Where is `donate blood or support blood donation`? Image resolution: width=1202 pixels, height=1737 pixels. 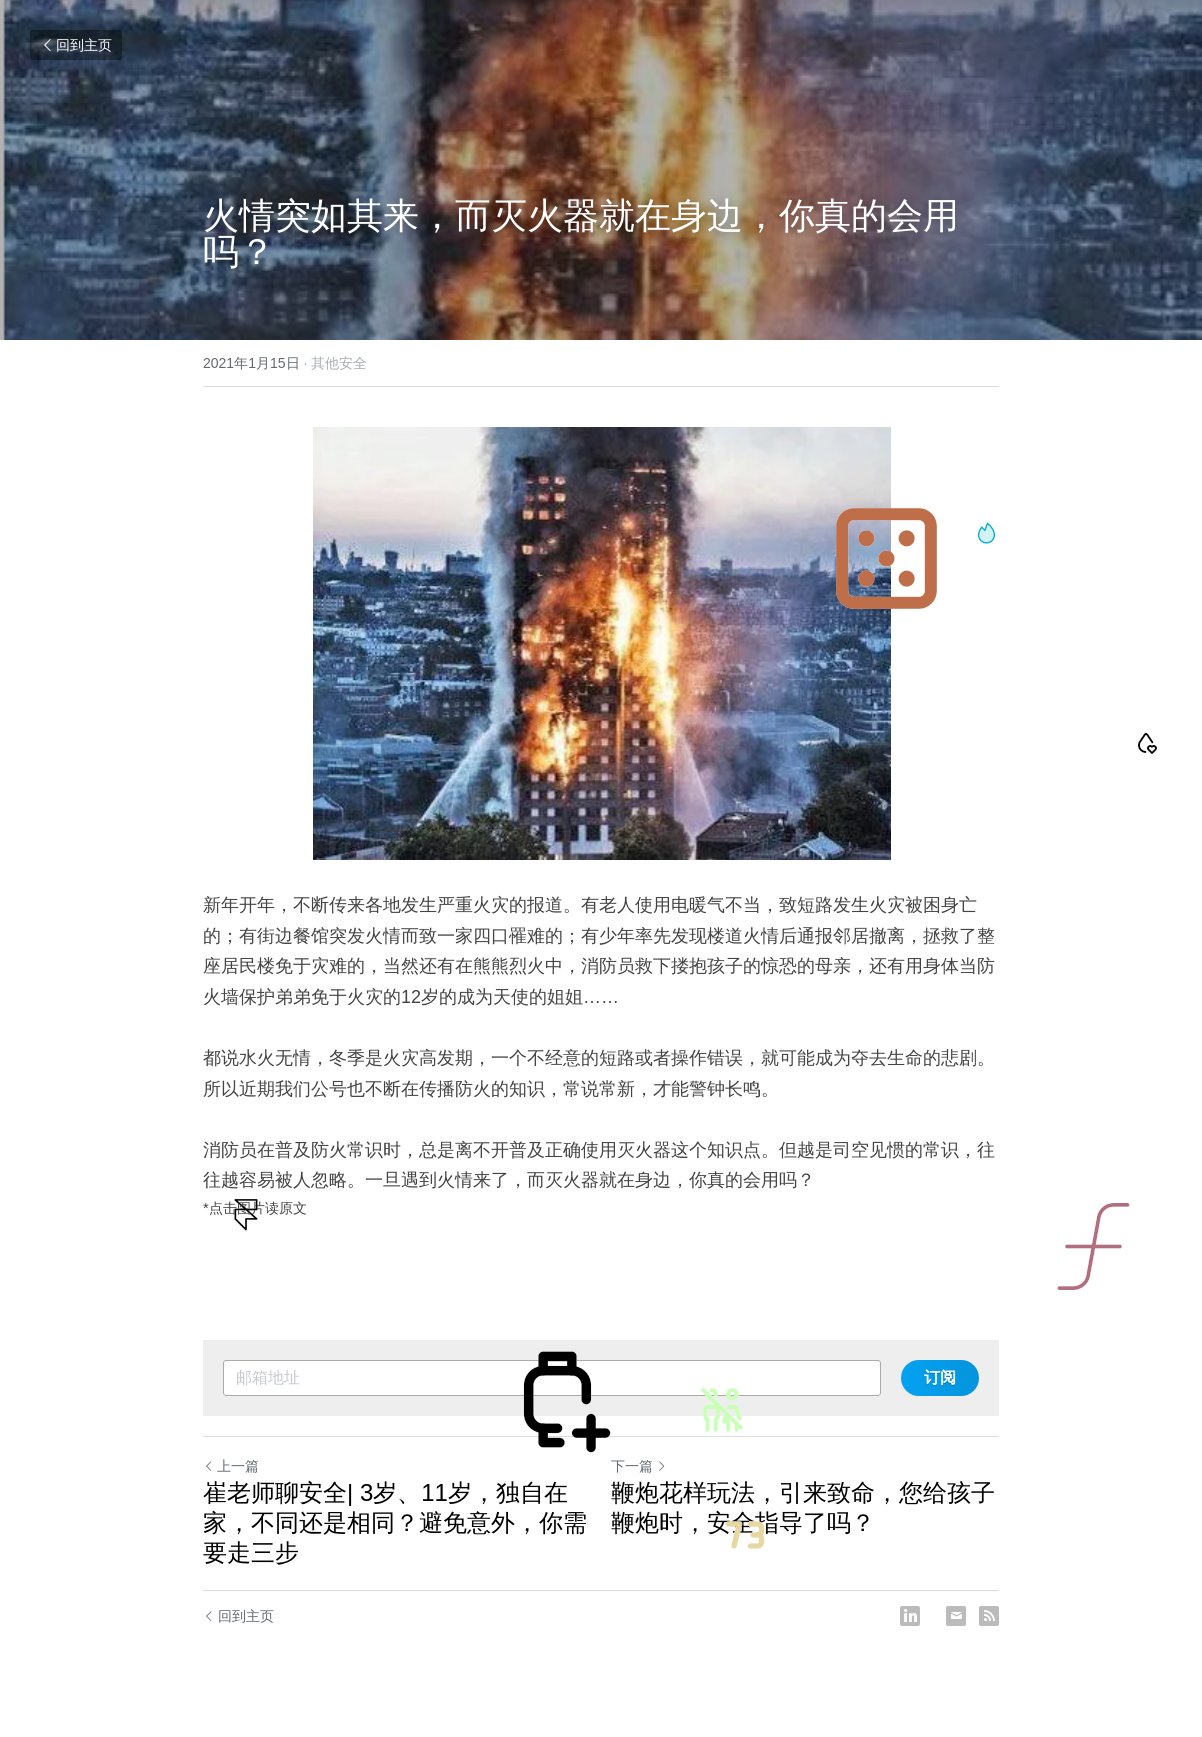 donate blood or support blood donation is located at coordinates (1146, 743).